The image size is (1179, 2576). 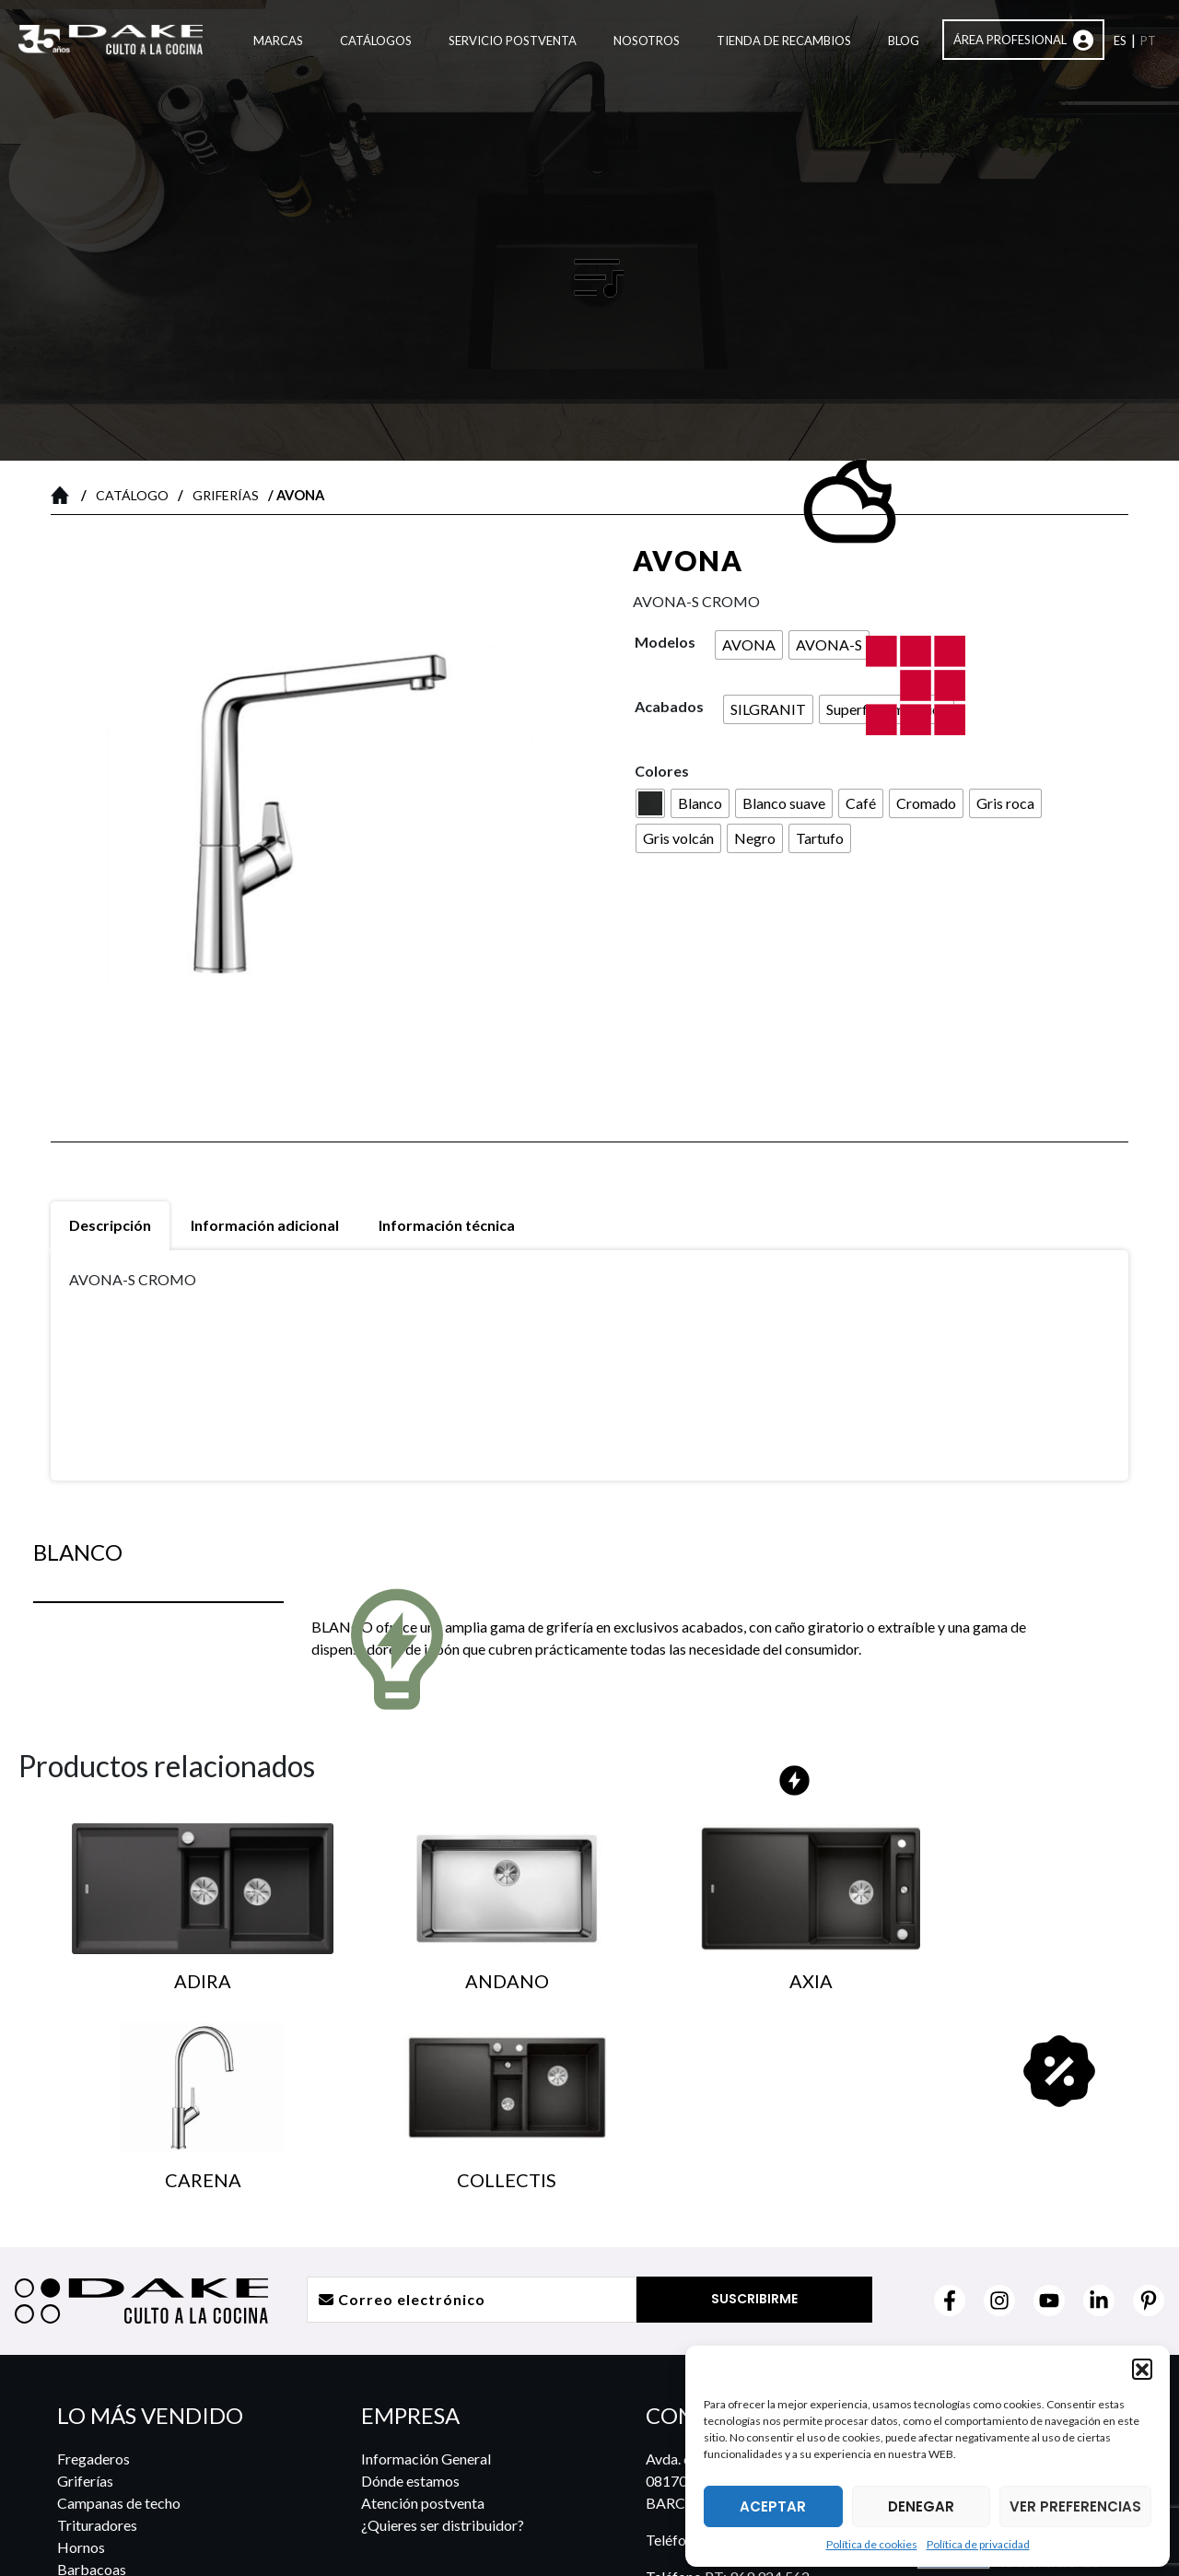 I want to click on pnpm package manager logo, so click(x=916, y=685).